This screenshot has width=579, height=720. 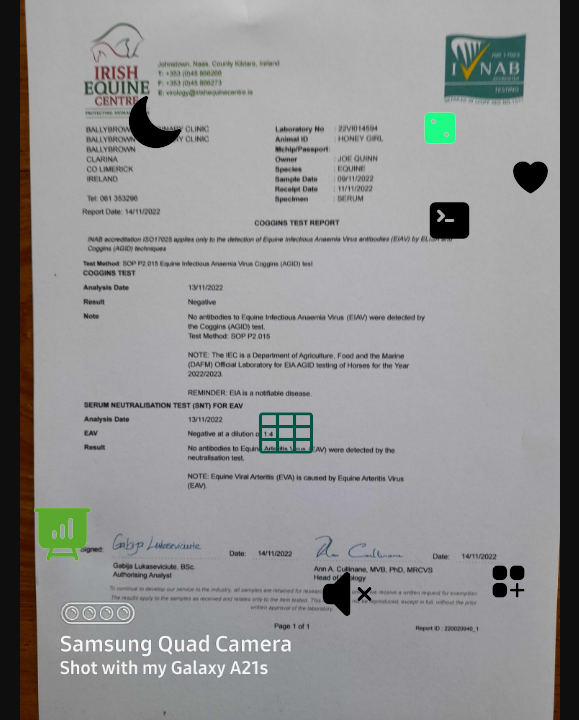 I want to click on view presentation or slideshow, so click(x=62, y=534).